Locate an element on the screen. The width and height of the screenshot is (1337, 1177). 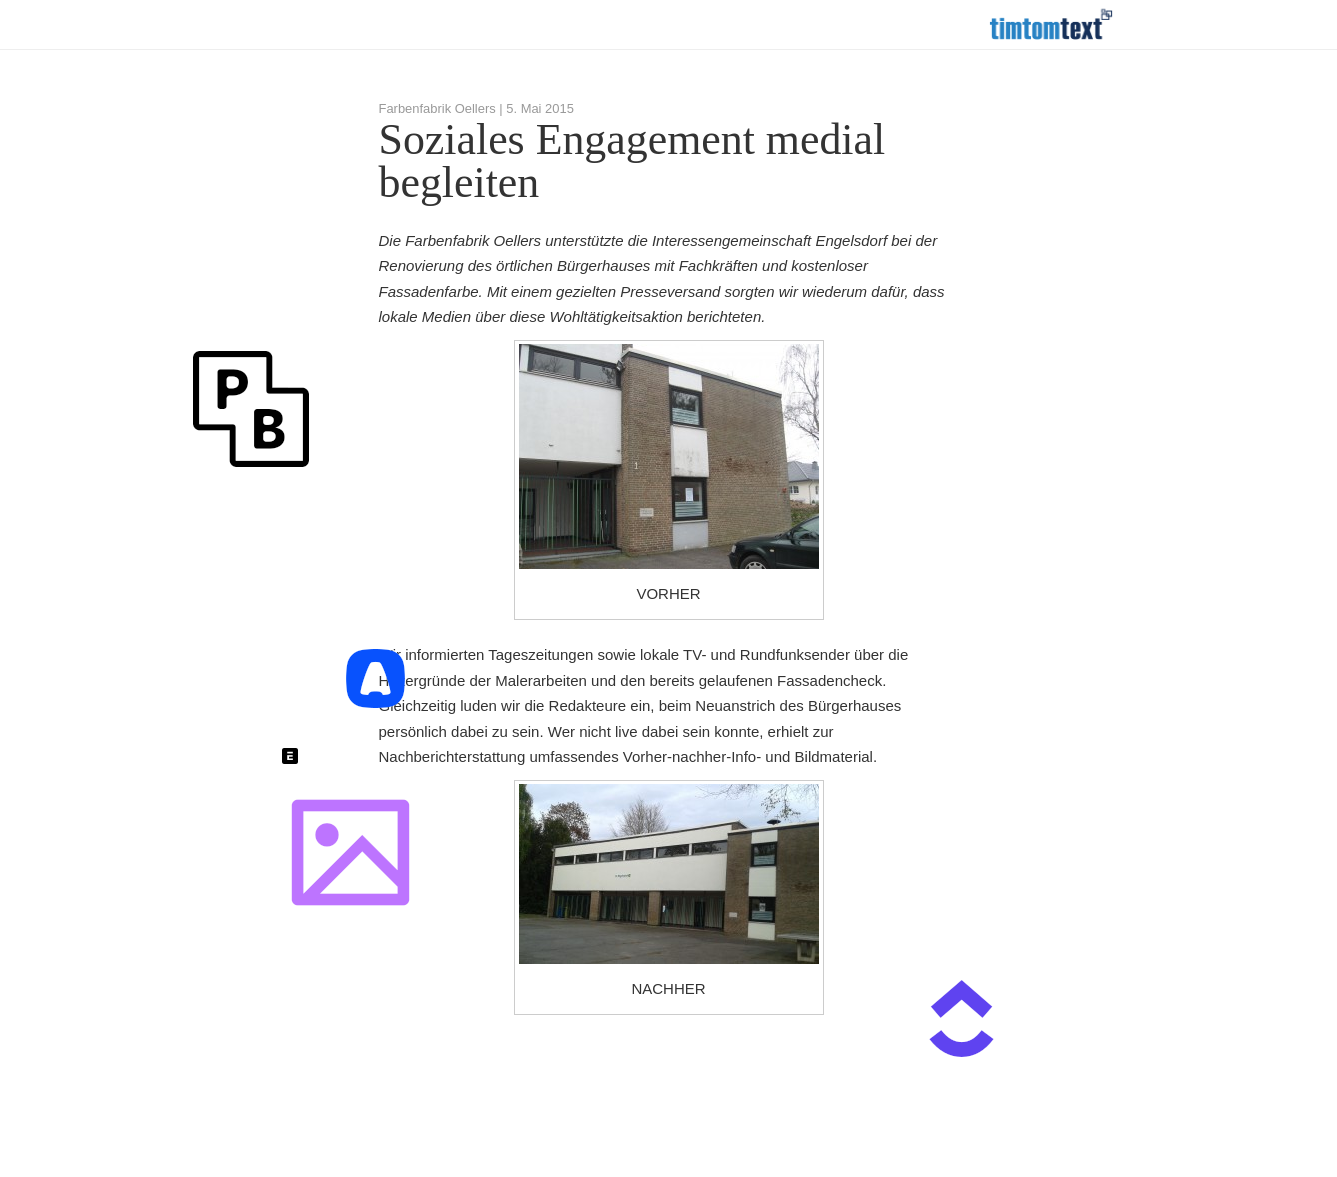
open ERPNext application is located at coordinates (290, 756).